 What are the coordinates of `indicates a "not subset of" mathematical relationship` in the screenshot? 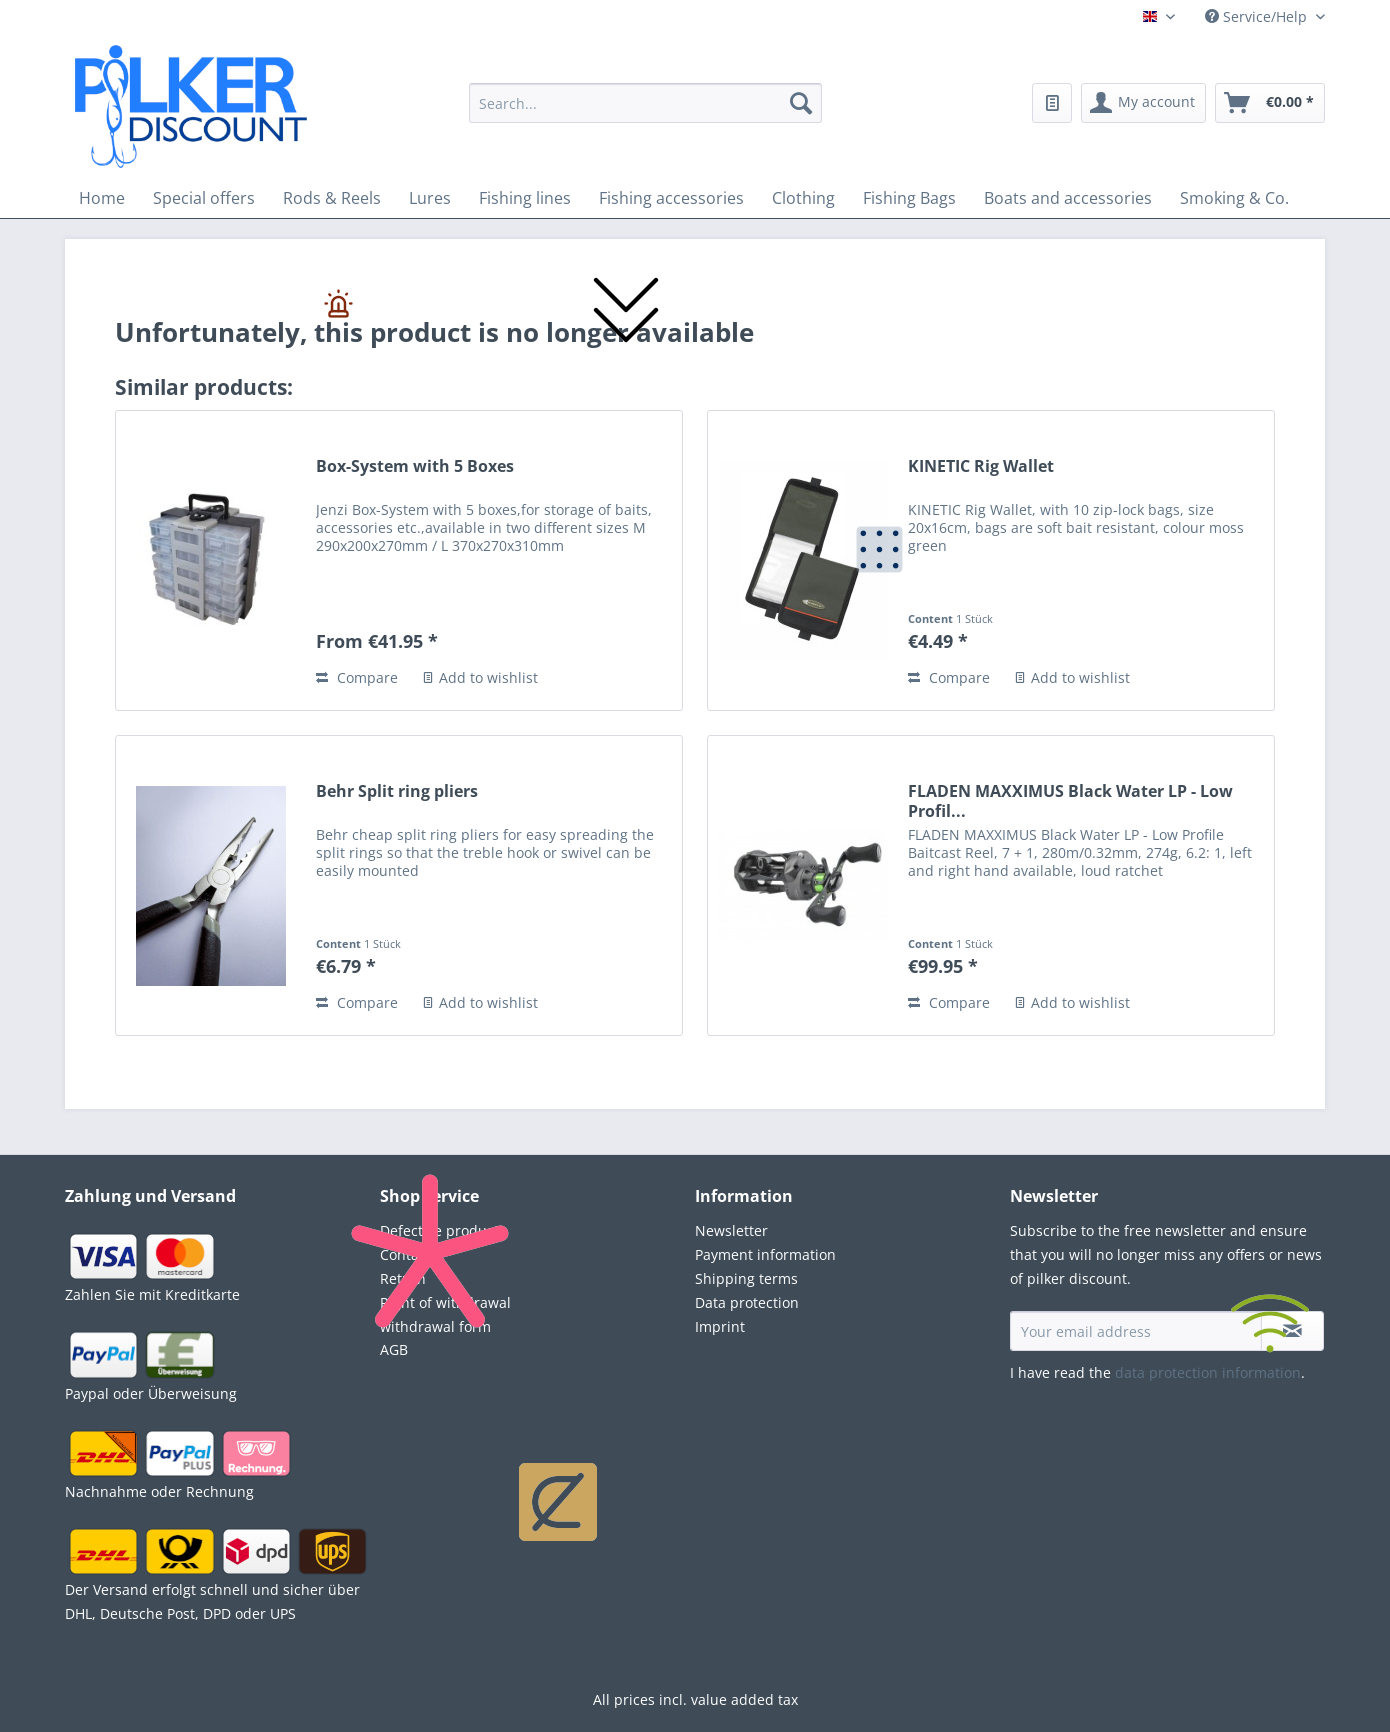 It's located at (558, 1502).